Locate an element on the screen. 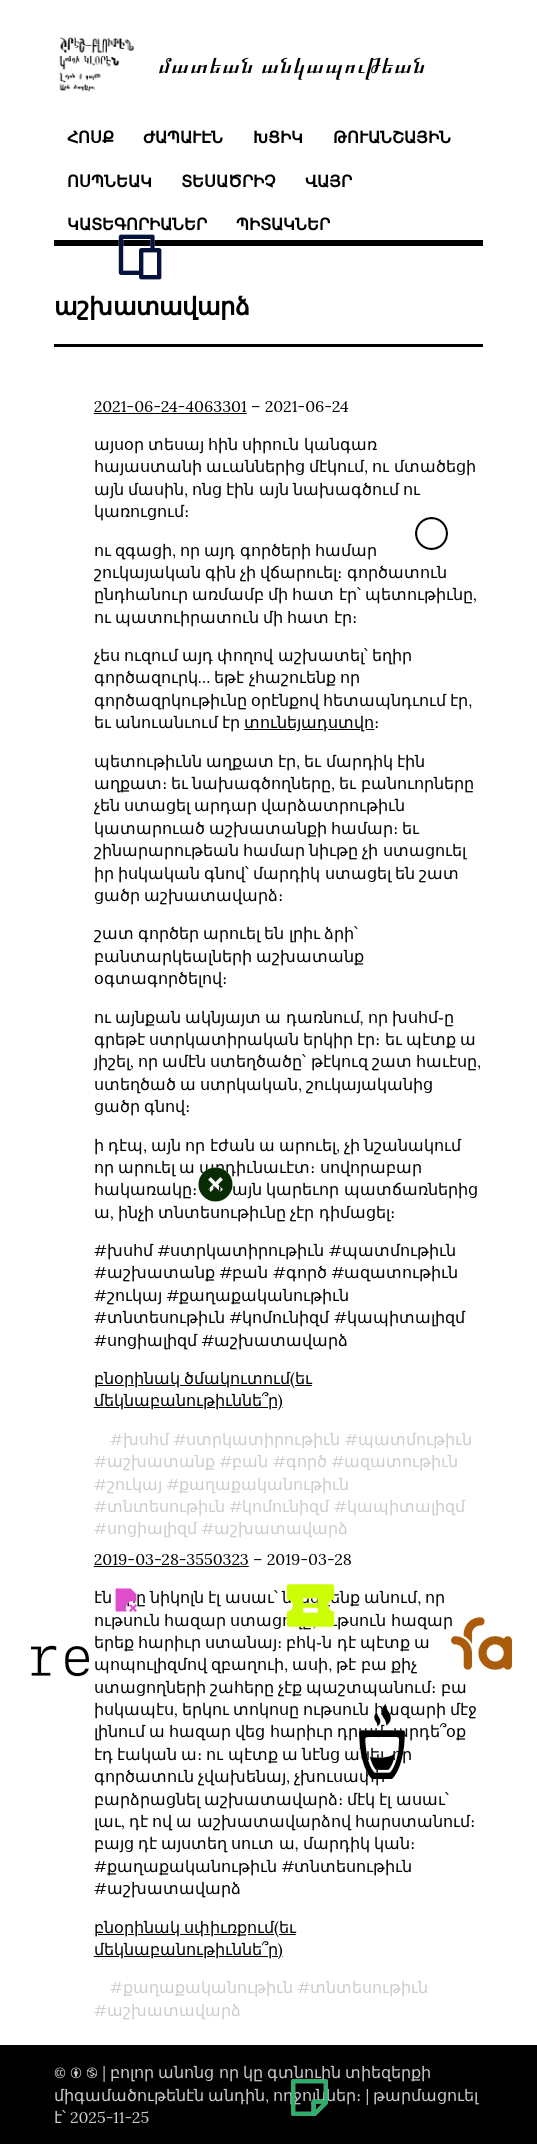 The height and width of the screenshot is (2144, 537). open Favro project management app is located at coordinates (481, 1643).